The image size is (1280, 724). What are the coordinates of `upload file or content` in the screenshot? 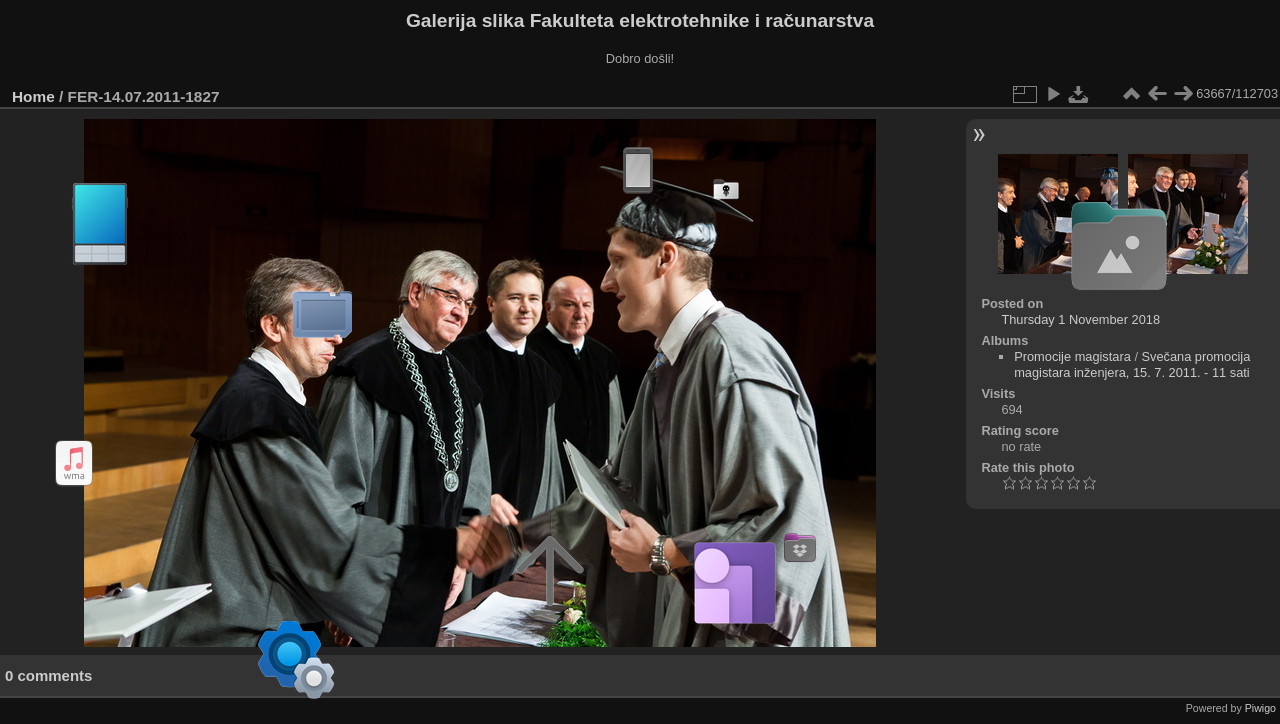 It's located at (550, 571).